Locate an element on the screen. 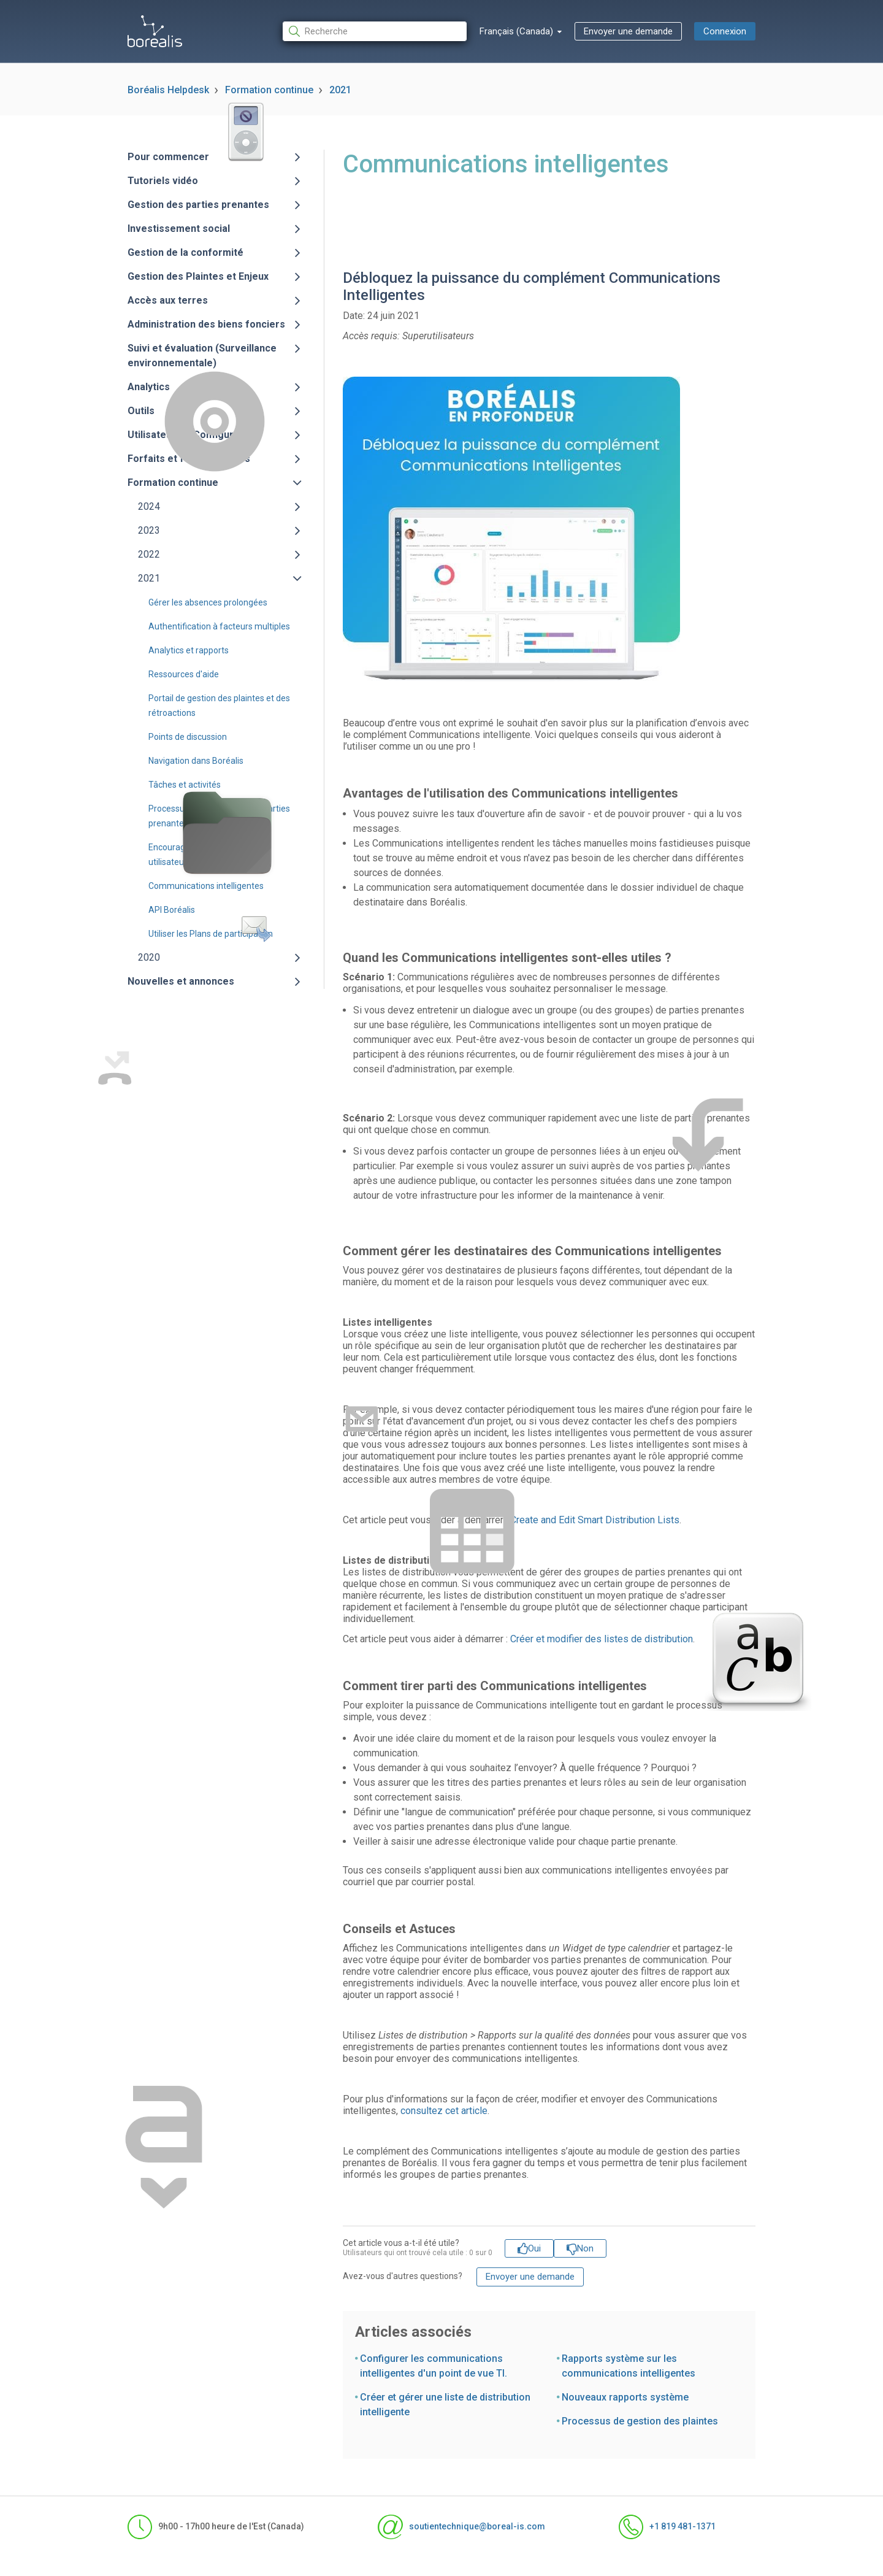 This screenshot has height=2576, width=883. indicates a blu-ray disc or BD media is located at coordinates (215, 421).